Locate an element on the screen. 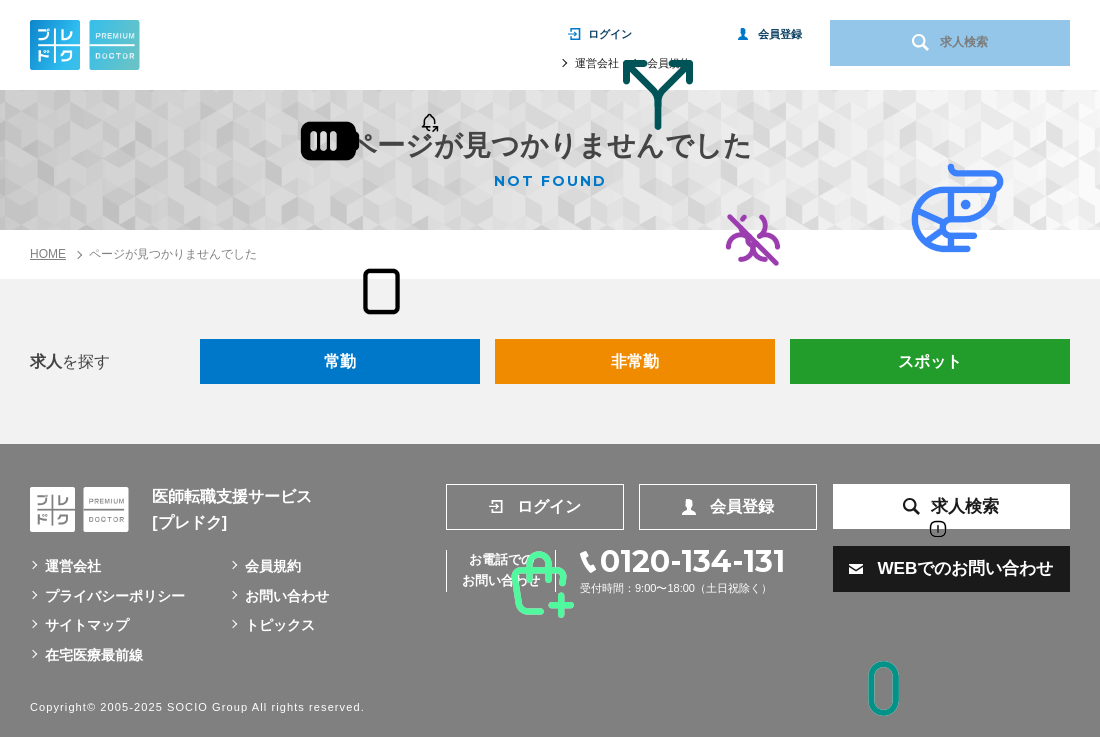 The width and height of the screenshot is (1100, 737). share notification settings is located at coordinates (429, 122).